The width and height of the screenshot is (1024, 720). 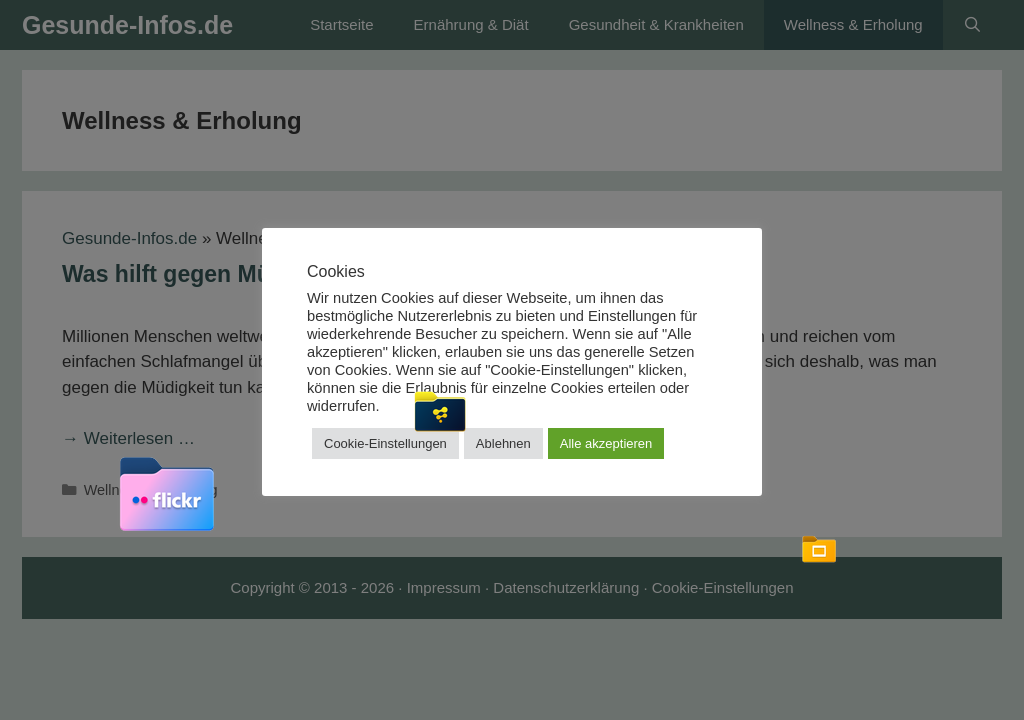 I want to click on open folder containing google slides files, so click(x=819, y=550).